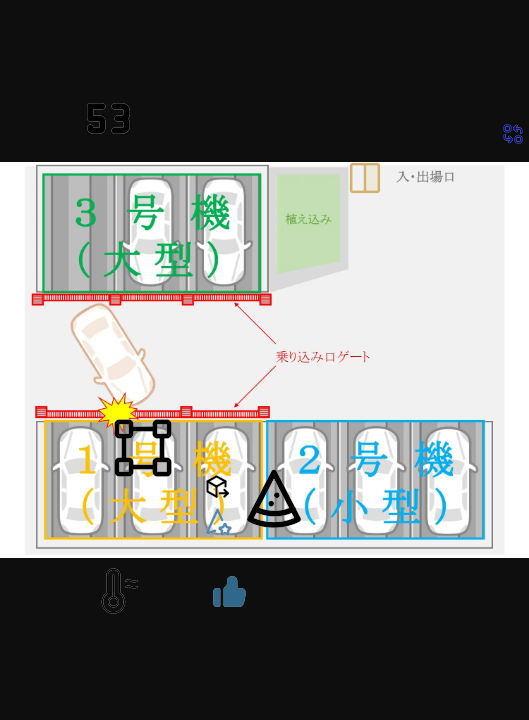 The height and width of the screenshot is (720, 529). Describe the element at coordinates (143, 448) in the screenshot. I see `adjust selection boundaries` at that location.